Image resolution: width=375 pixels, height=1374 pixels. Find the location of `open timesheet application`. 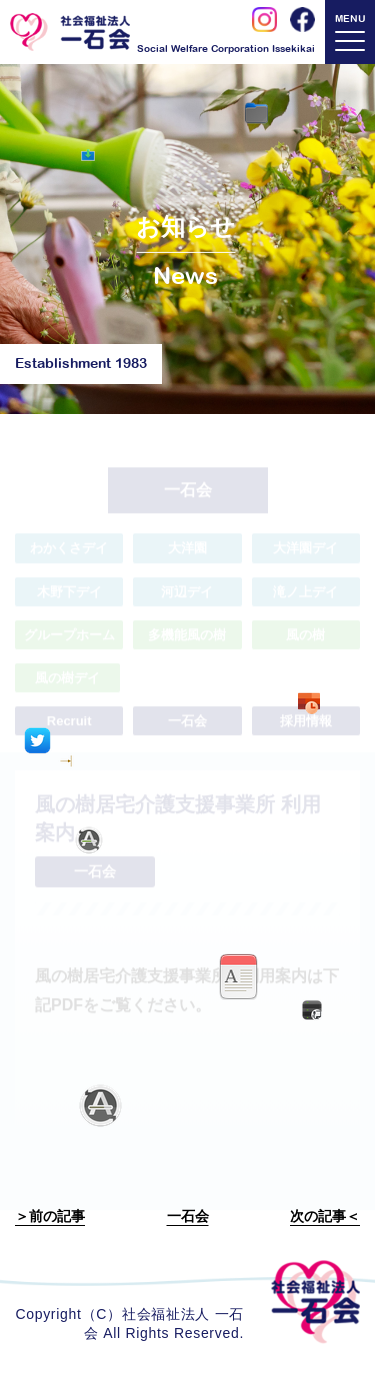

open timesheet application is located at coordinates (309, 703).